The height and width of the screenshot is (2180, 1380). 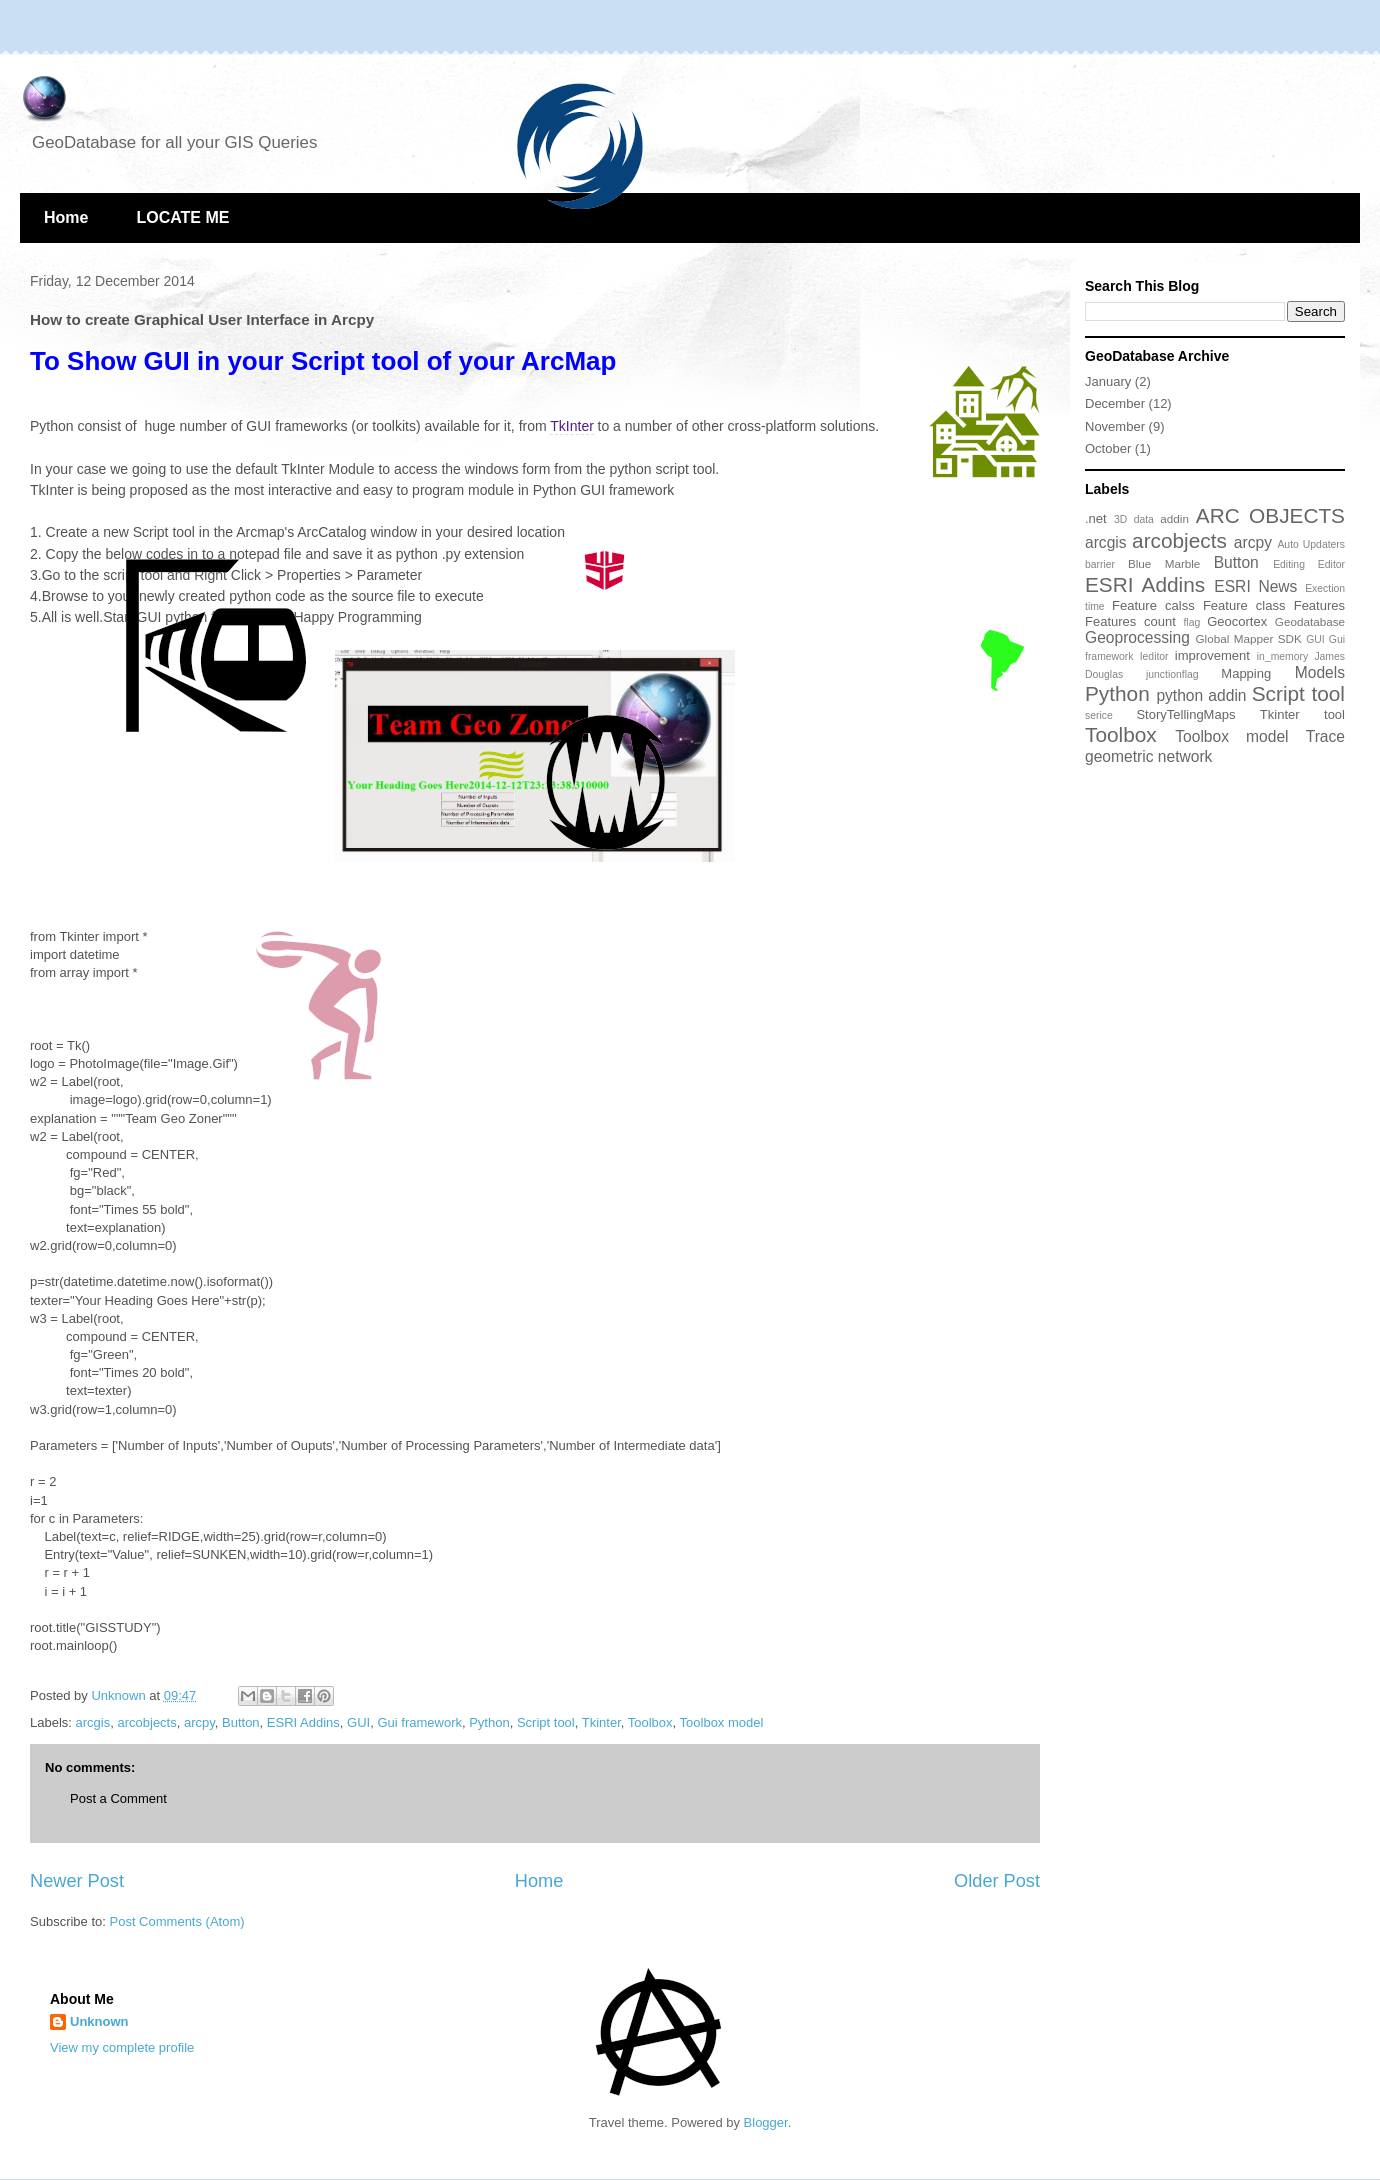 I want to click on indicates vampire or monster character class, so click(x=604, y=782).